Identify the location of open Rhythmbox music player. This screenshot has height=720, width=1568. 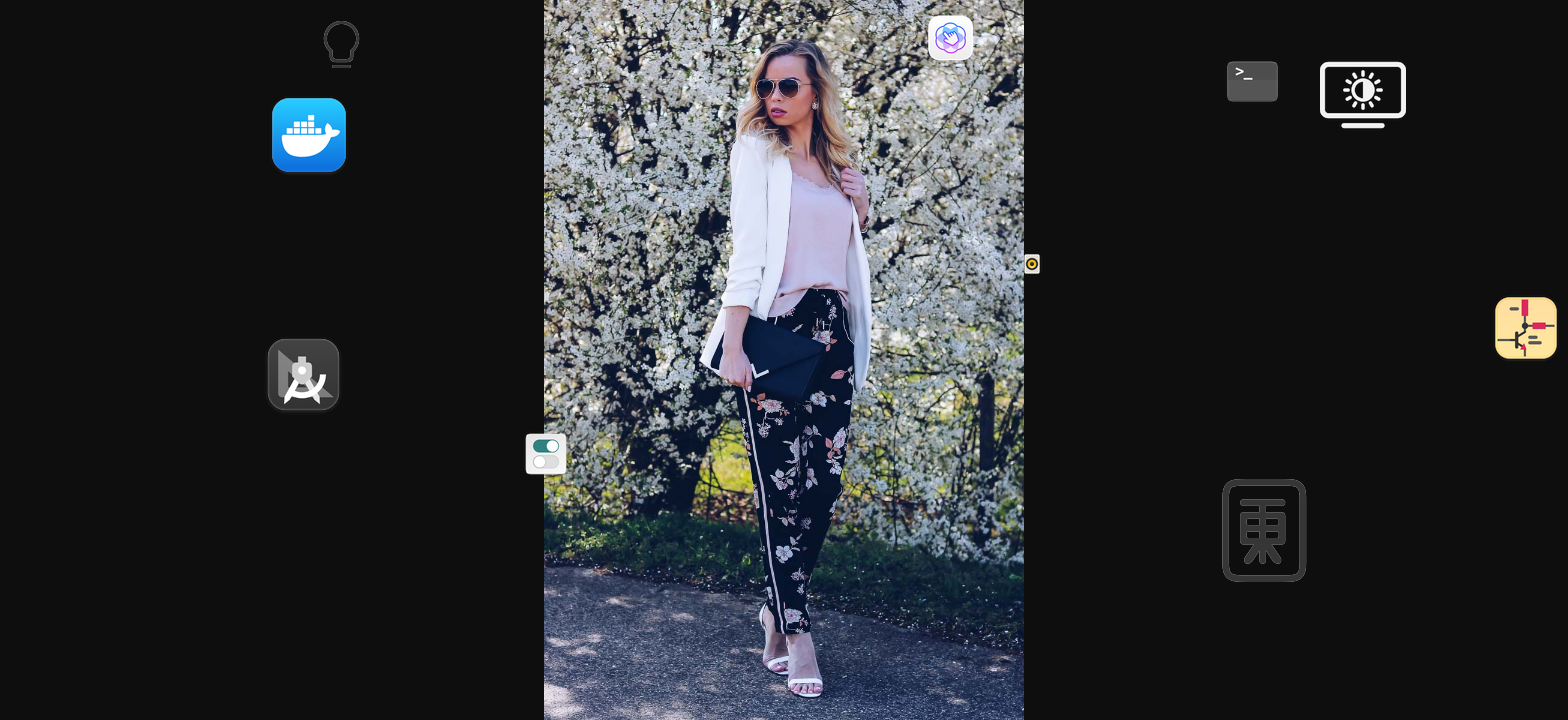
(1032, 264).